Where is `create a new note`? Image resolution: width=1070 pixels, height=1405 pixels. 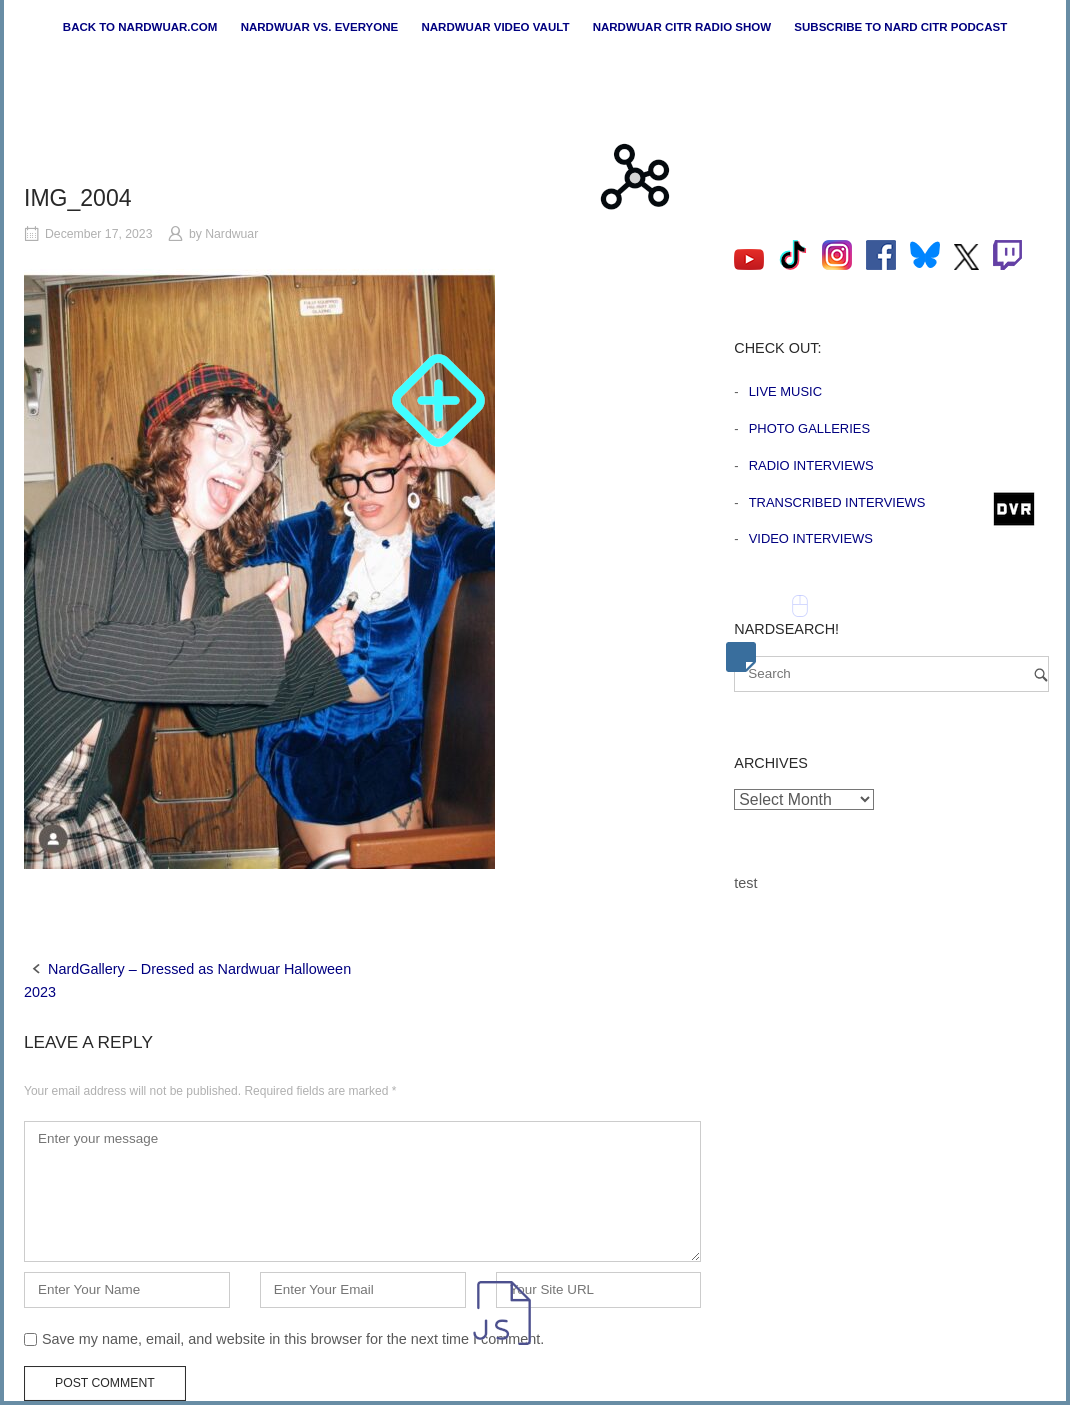 create a new note is located at coordinates (741, 657).